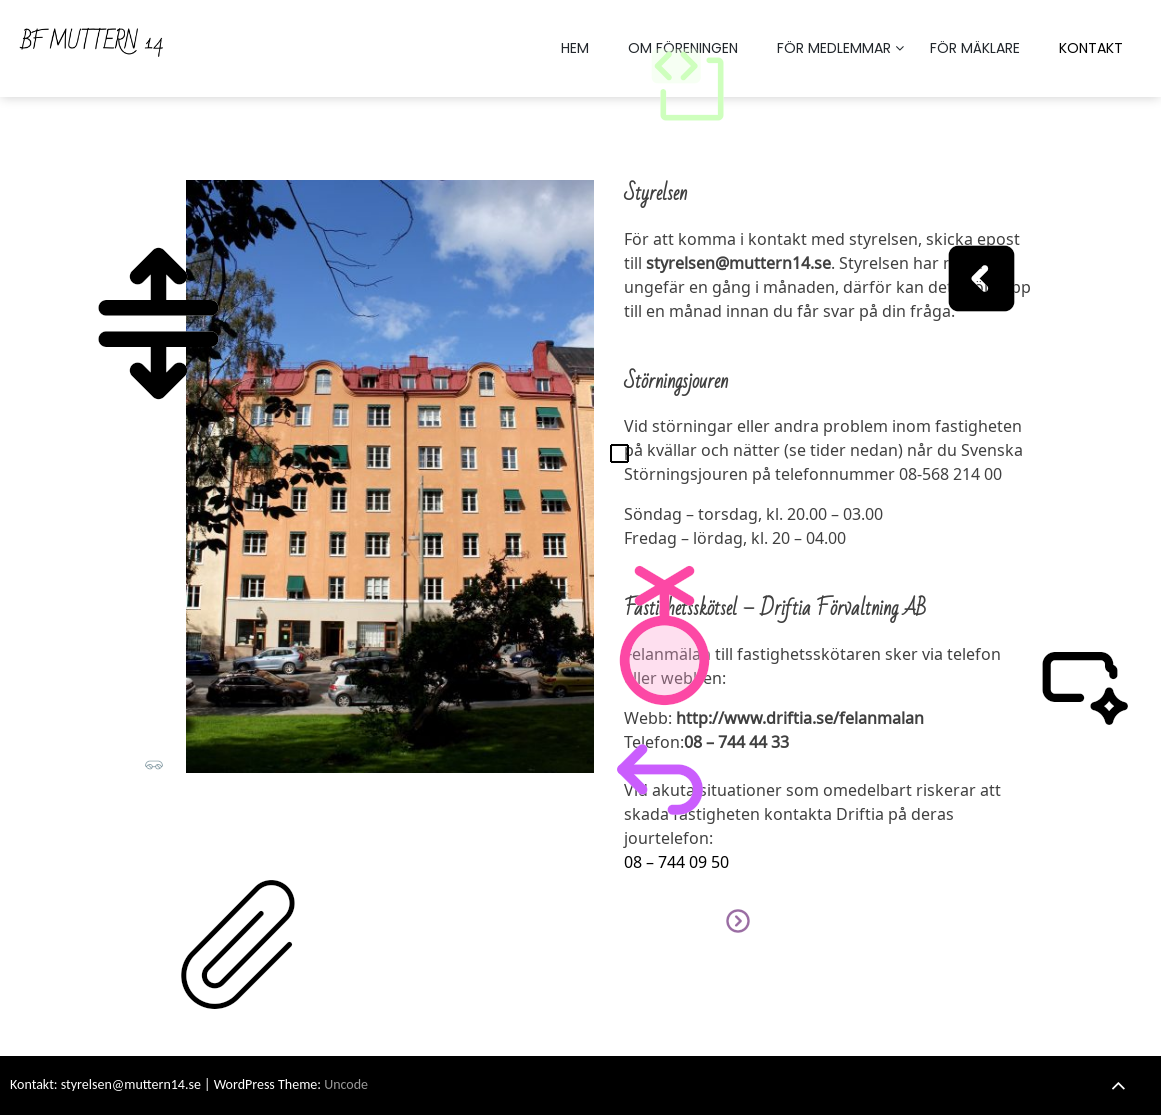 This screenshot has height=1115, width=1161. Describe the element at coordinates (692, 89) in the screenshot. I see `insert a code block or snippet` at that location.